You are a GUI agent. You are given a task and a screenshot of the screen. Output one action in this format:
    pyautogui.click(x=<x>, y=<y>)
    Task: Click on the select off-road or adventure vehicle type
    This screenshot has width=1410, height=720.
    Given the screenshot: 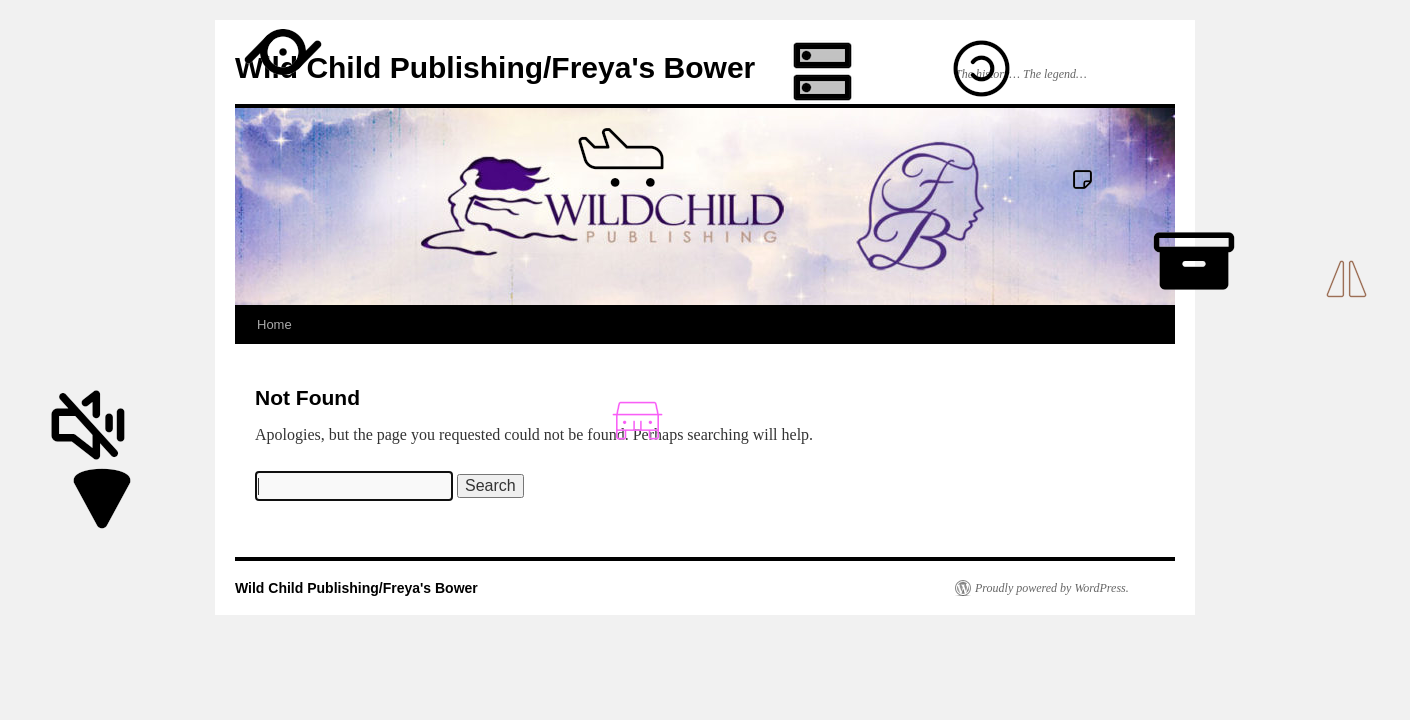 What is the action you would take?
    pyautogui.click(x=637, y=421)
    